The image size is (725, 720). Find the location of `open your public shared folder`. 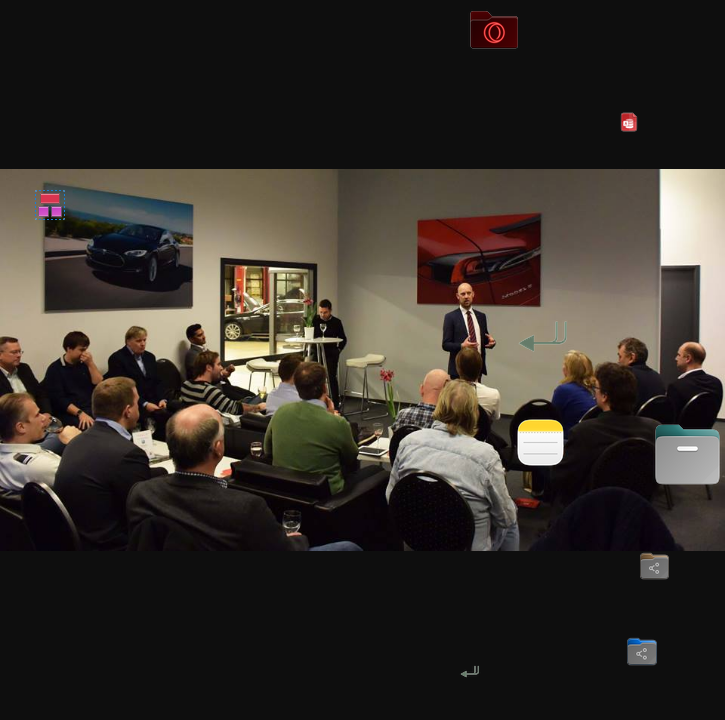

open your public shared folder is located at coordinates (642, 651).